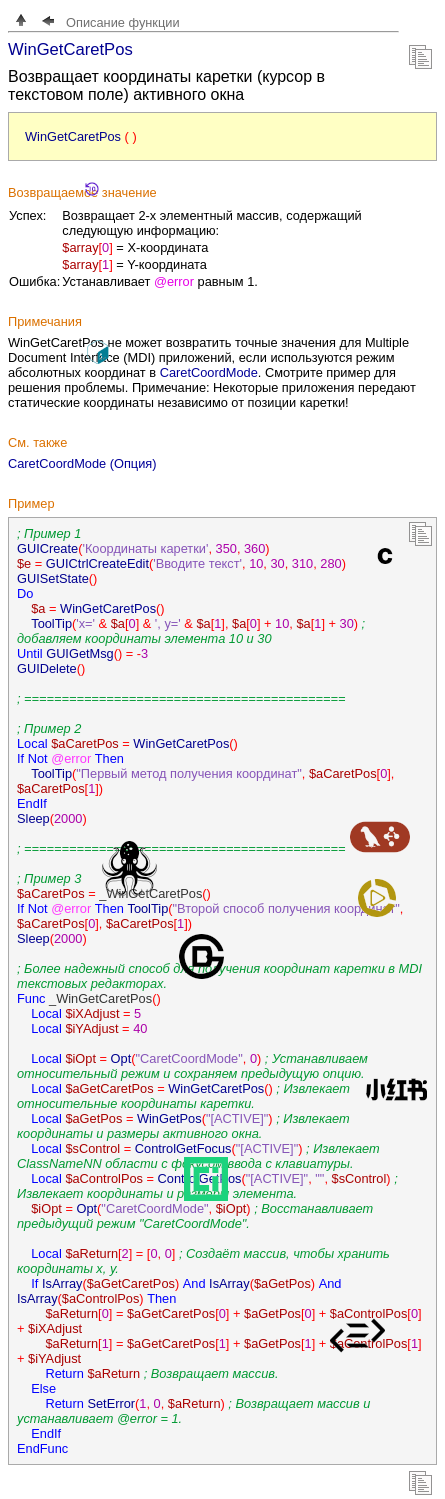  I want to click on open xiaohongshu app, so click(396, 1089).